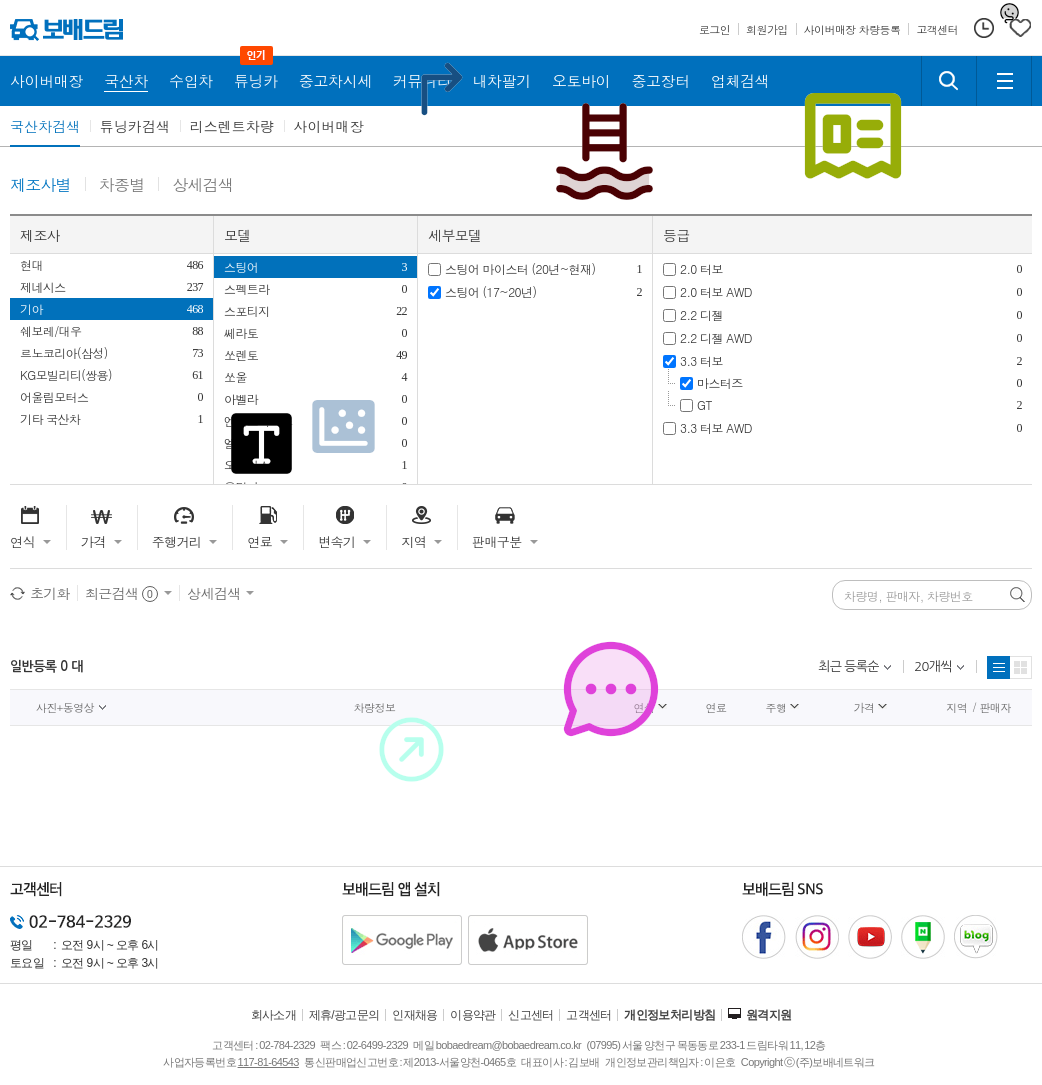 The width and height of the screenshot is (1042, 1085). Describe the element at coordinates (611, 689) in the screenshot. I see `open chat or messaging` at that location.